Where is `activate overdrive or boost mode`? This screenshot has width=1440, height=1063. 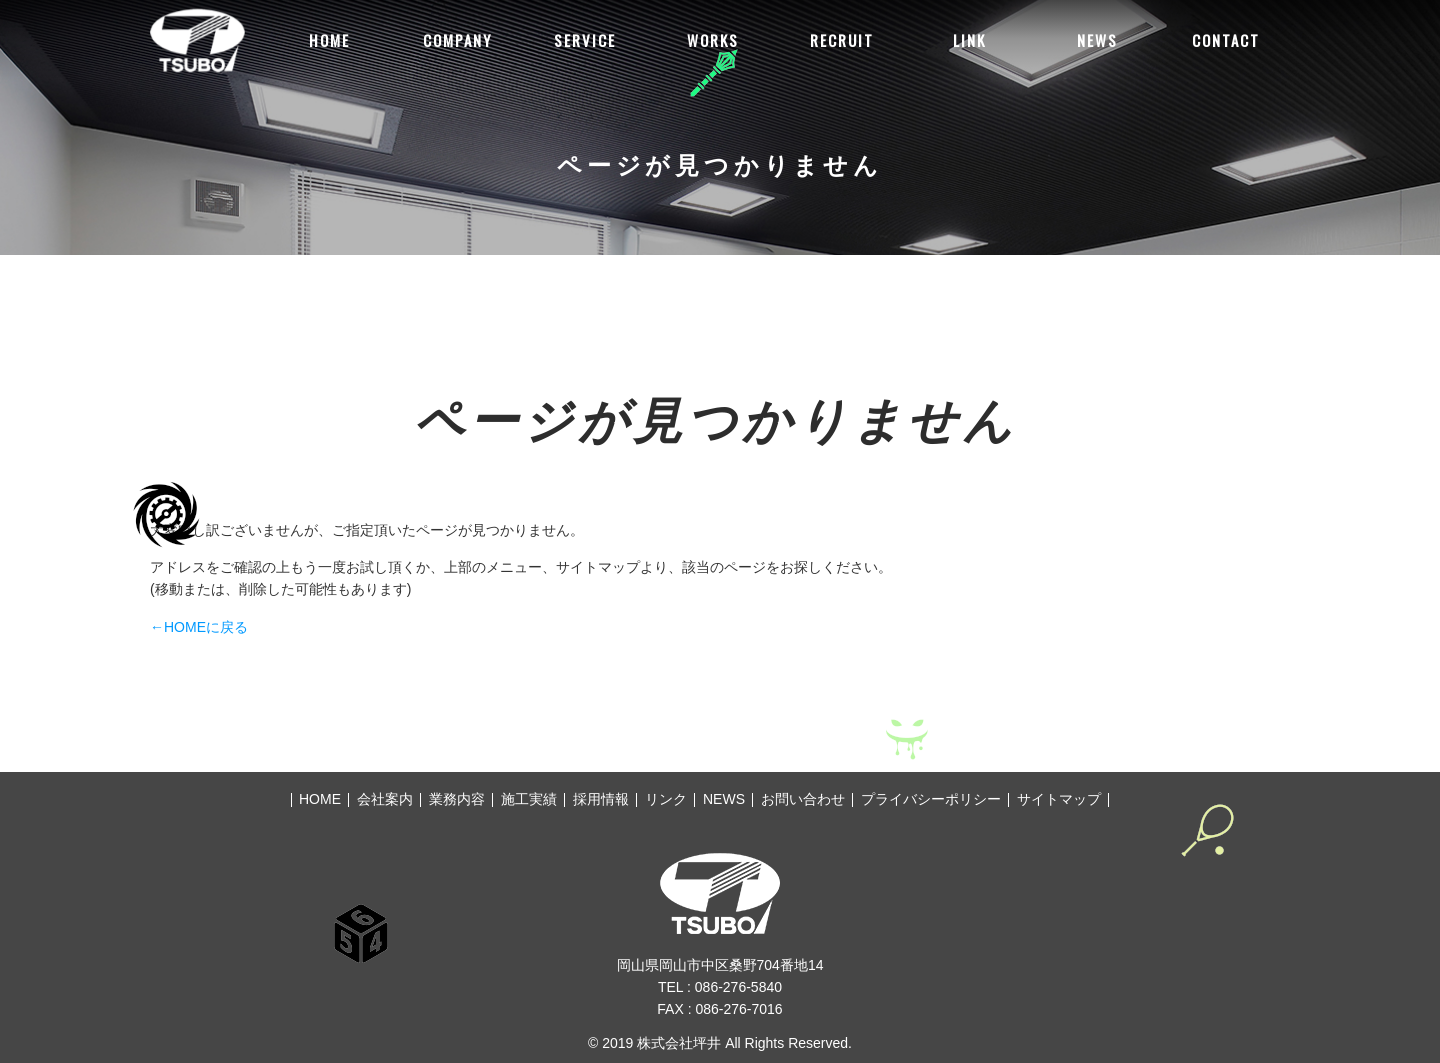 activate overdrive or boost mode is located at coordinates (166, 514).